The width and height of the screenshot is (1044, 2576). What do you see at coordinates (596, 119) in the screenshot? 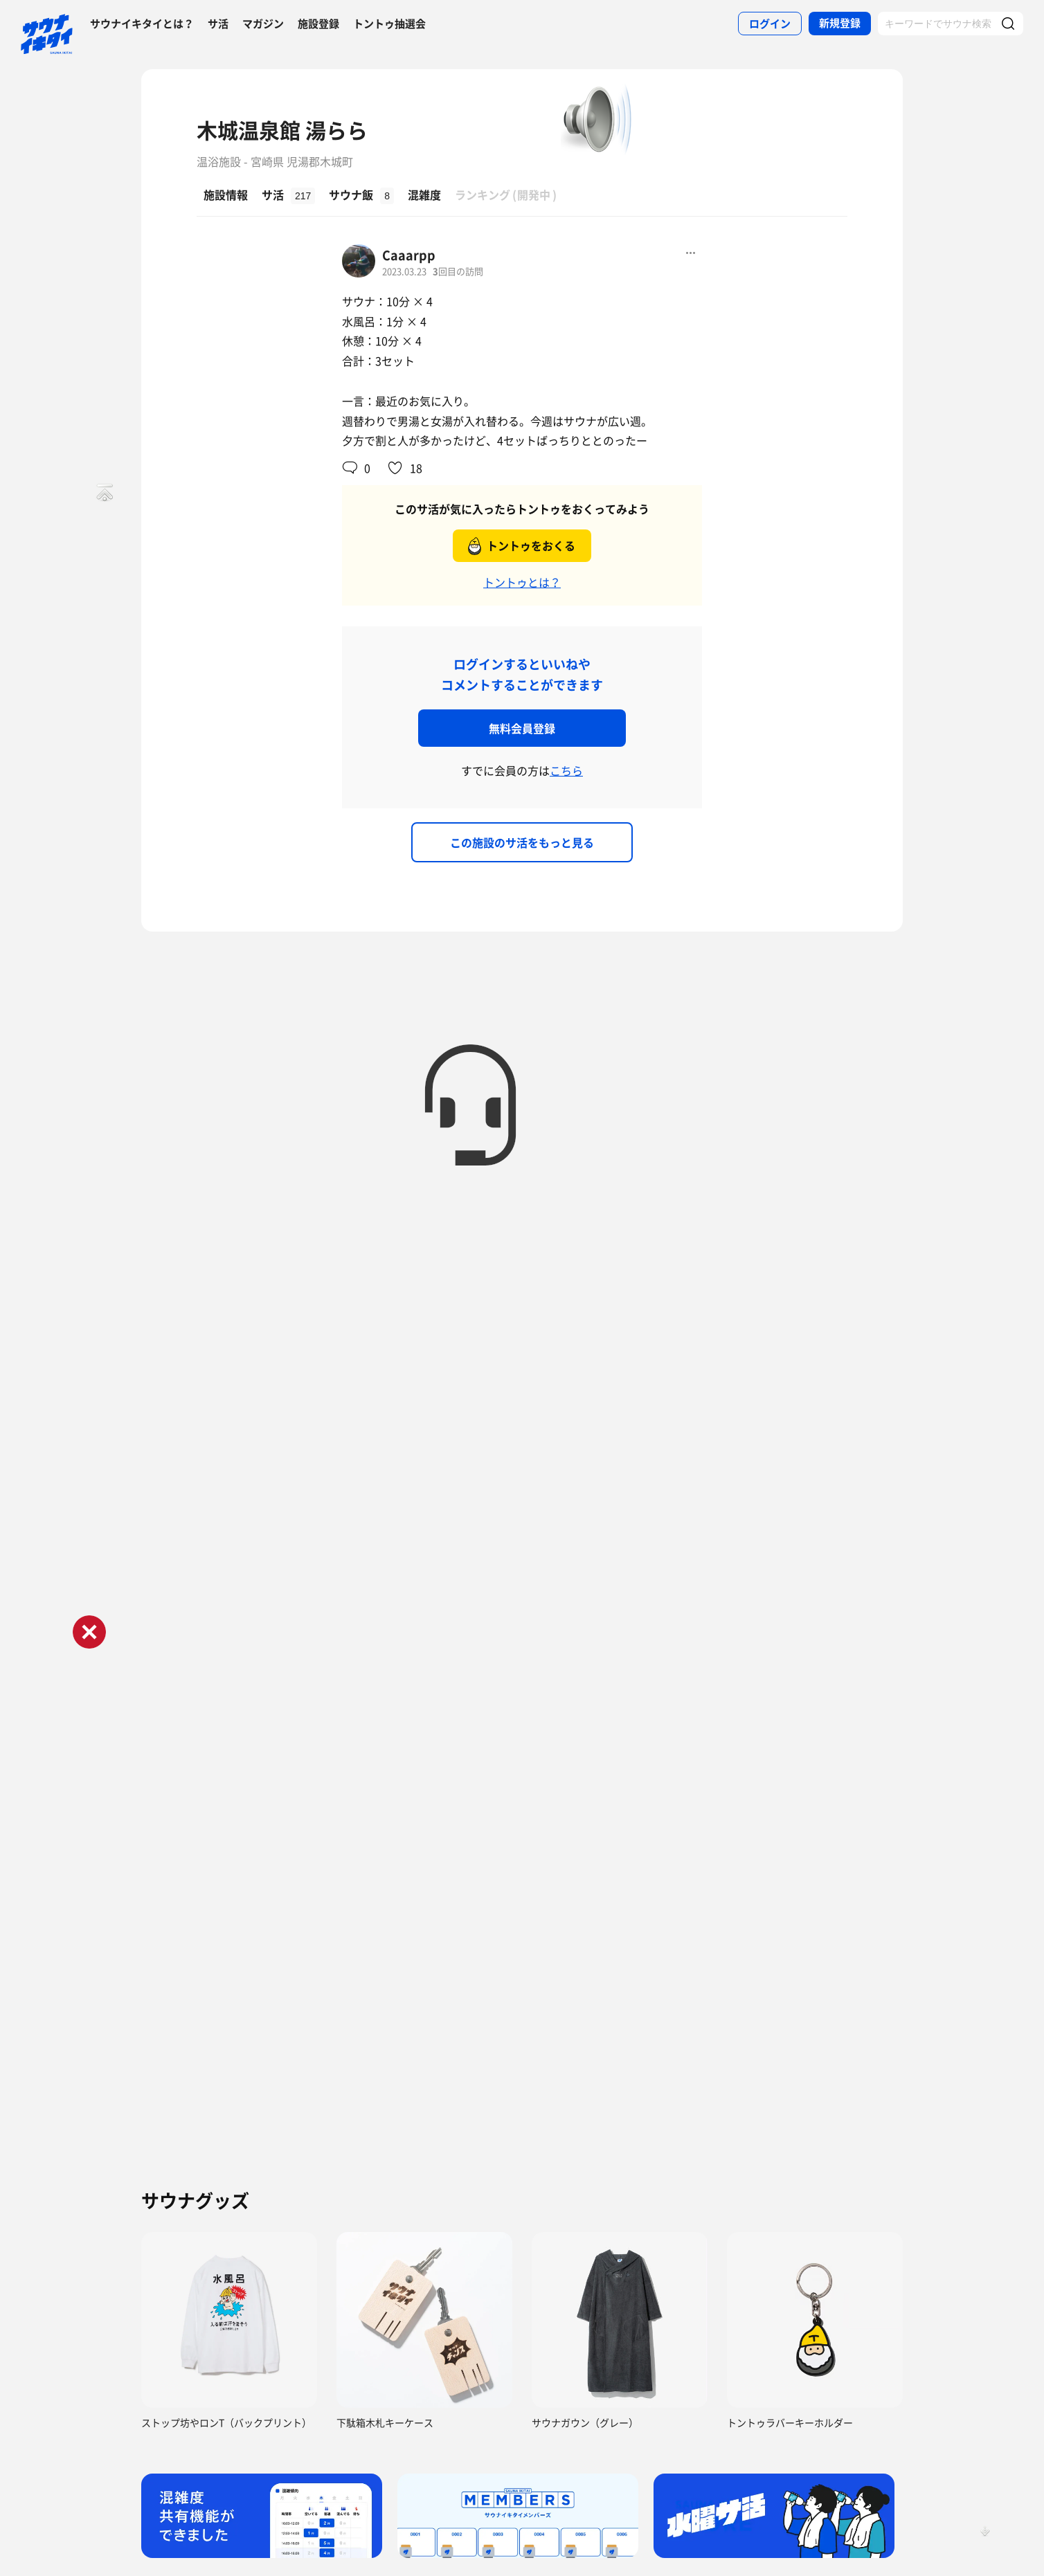
I see `volume is set to high` at bounding box center [596, 119].